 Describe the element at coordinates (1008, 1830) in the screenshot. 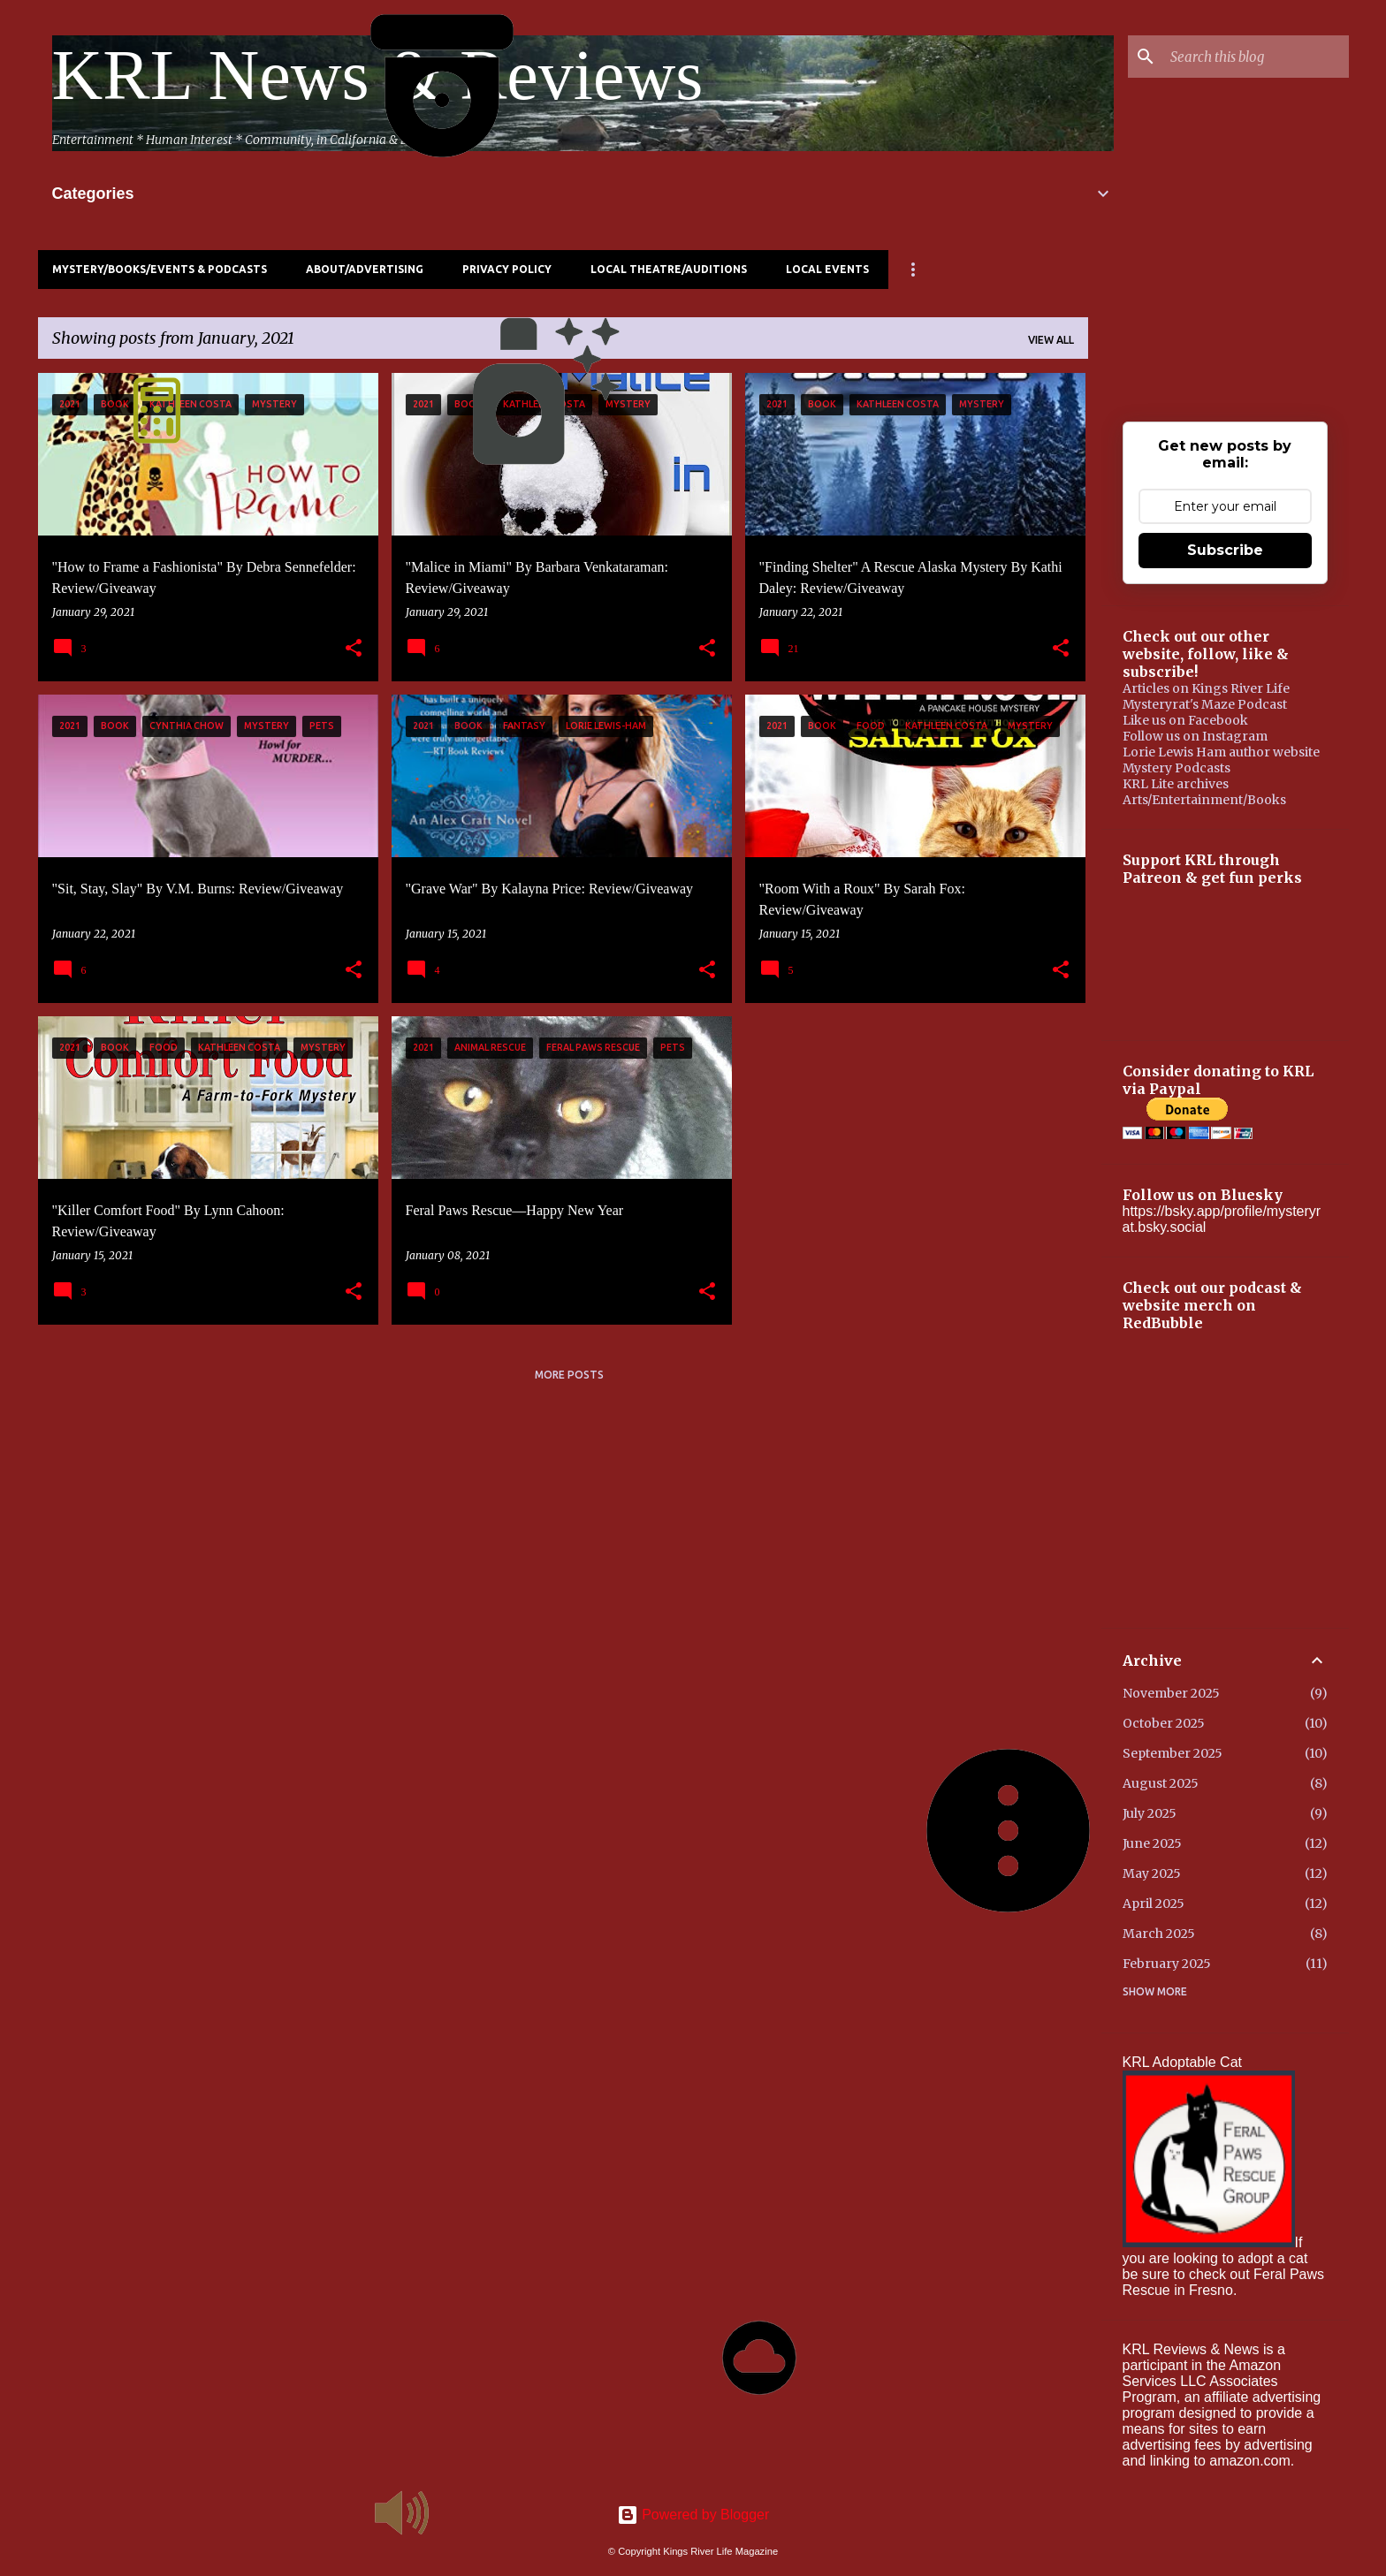

I see `open more options menu` at that location.